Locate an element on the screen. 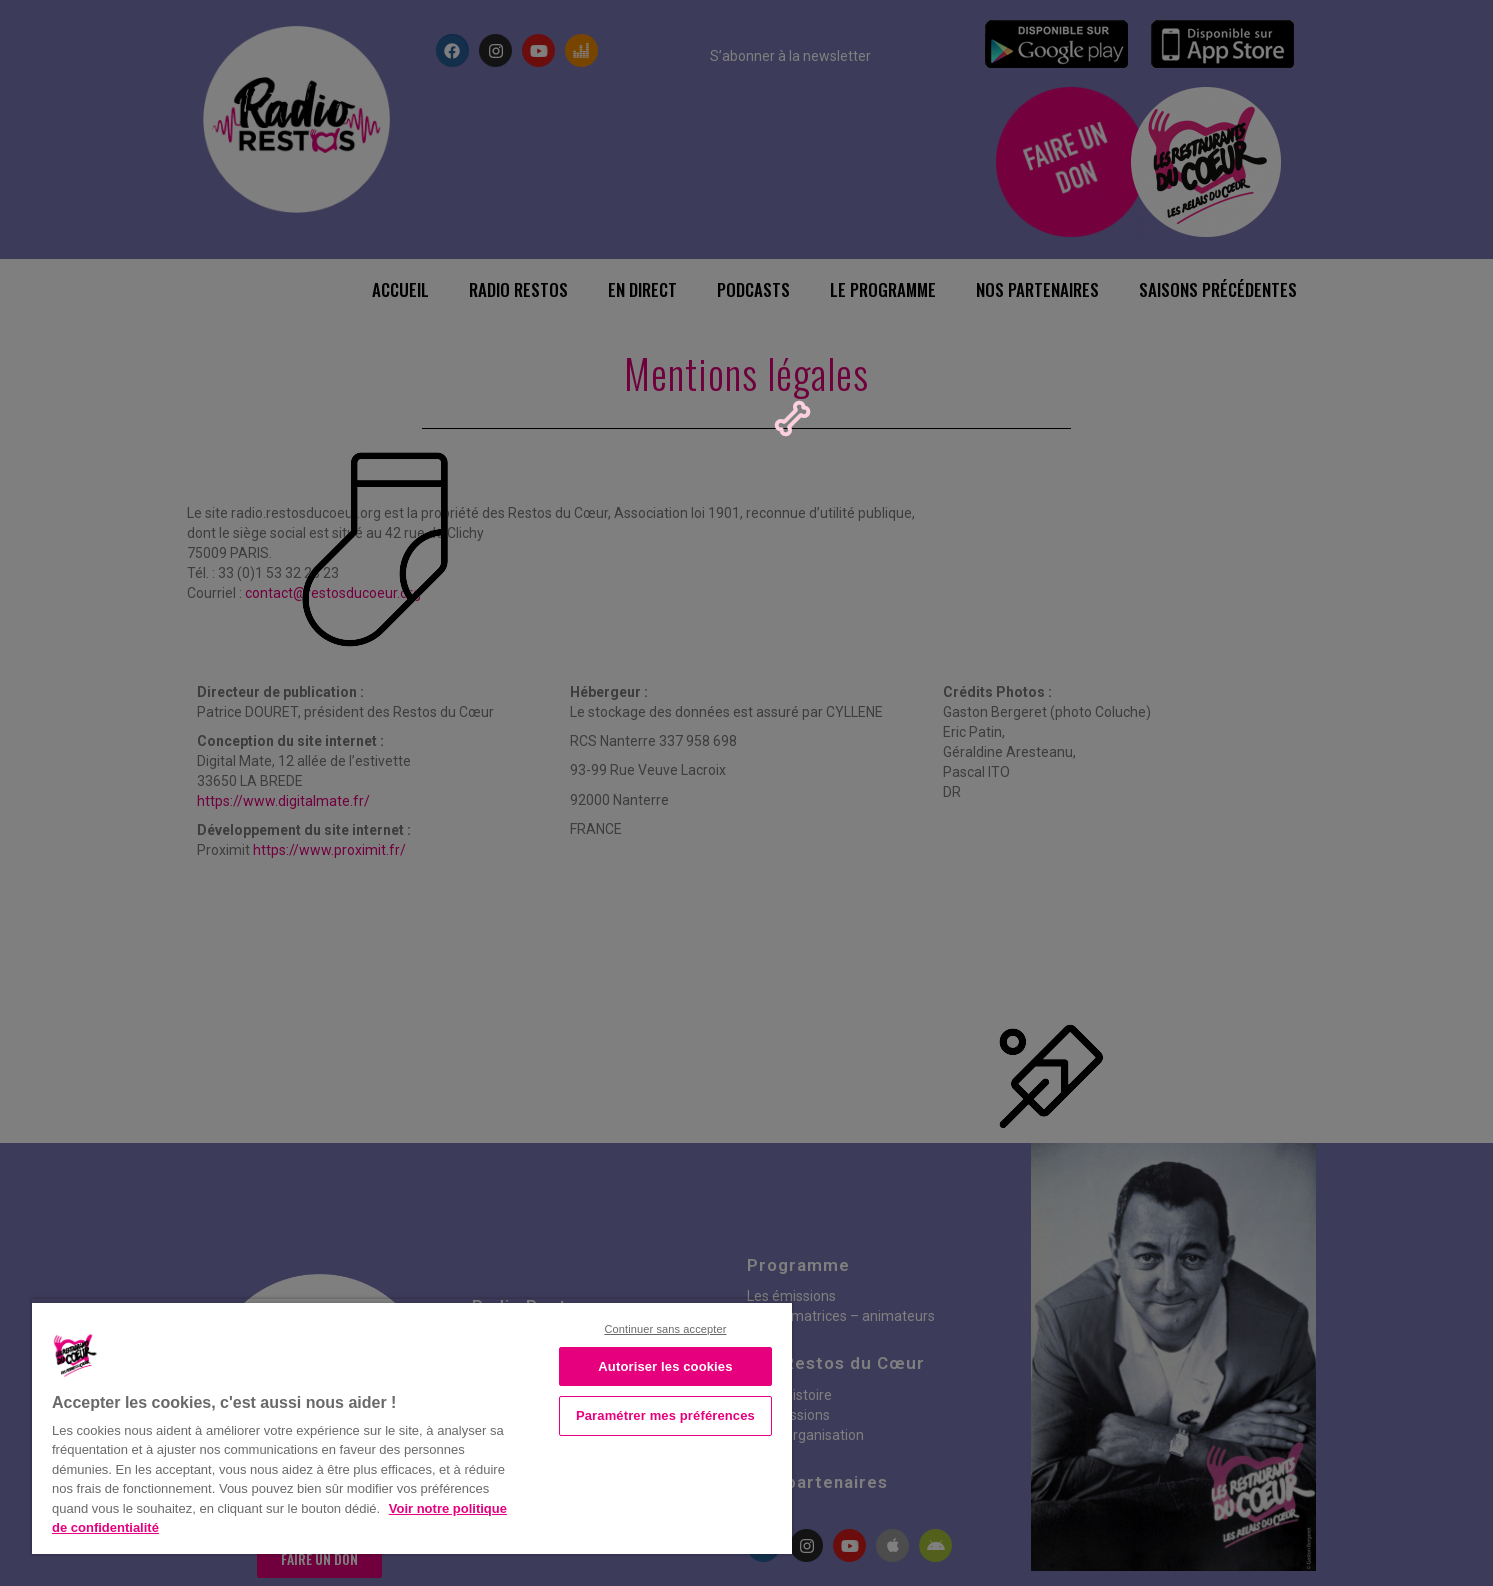 This screenshot has height=1586, width=1493. browse clothing or apparel items is located at coordinates (382, 546).